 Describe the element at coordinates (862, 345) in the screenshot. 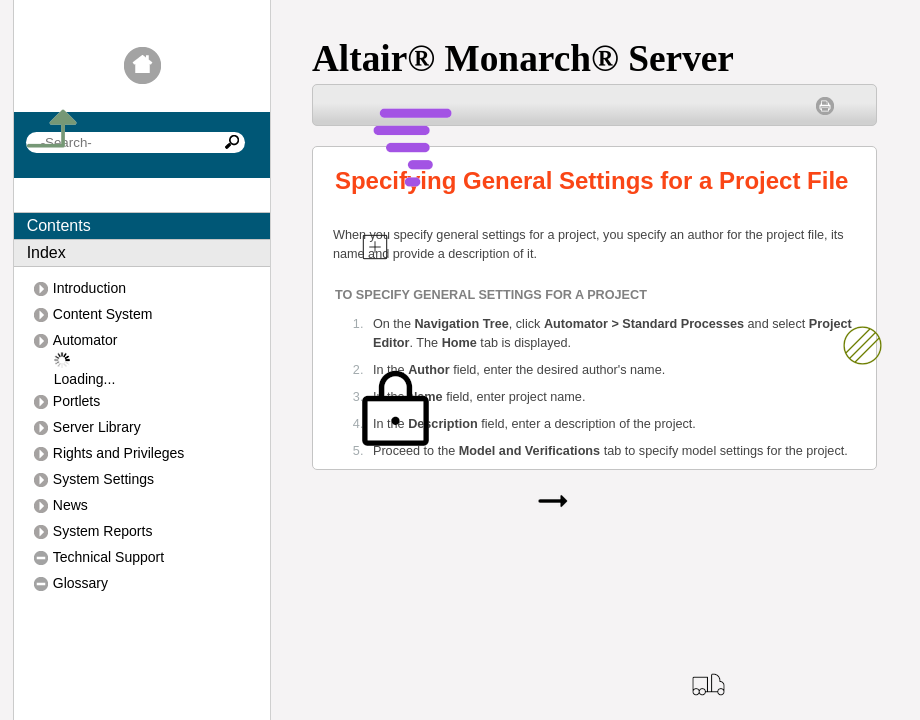

I see `access boules or pétanque game` at that location.